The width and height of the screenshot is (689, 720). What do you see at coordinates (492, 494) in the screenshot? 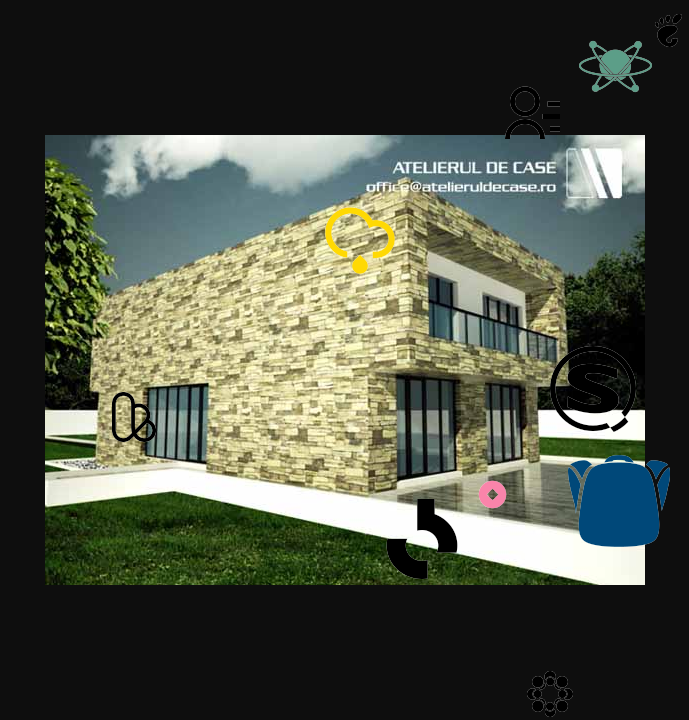
I see `view copper coin balance or currency` at bounding box center [492, 494].